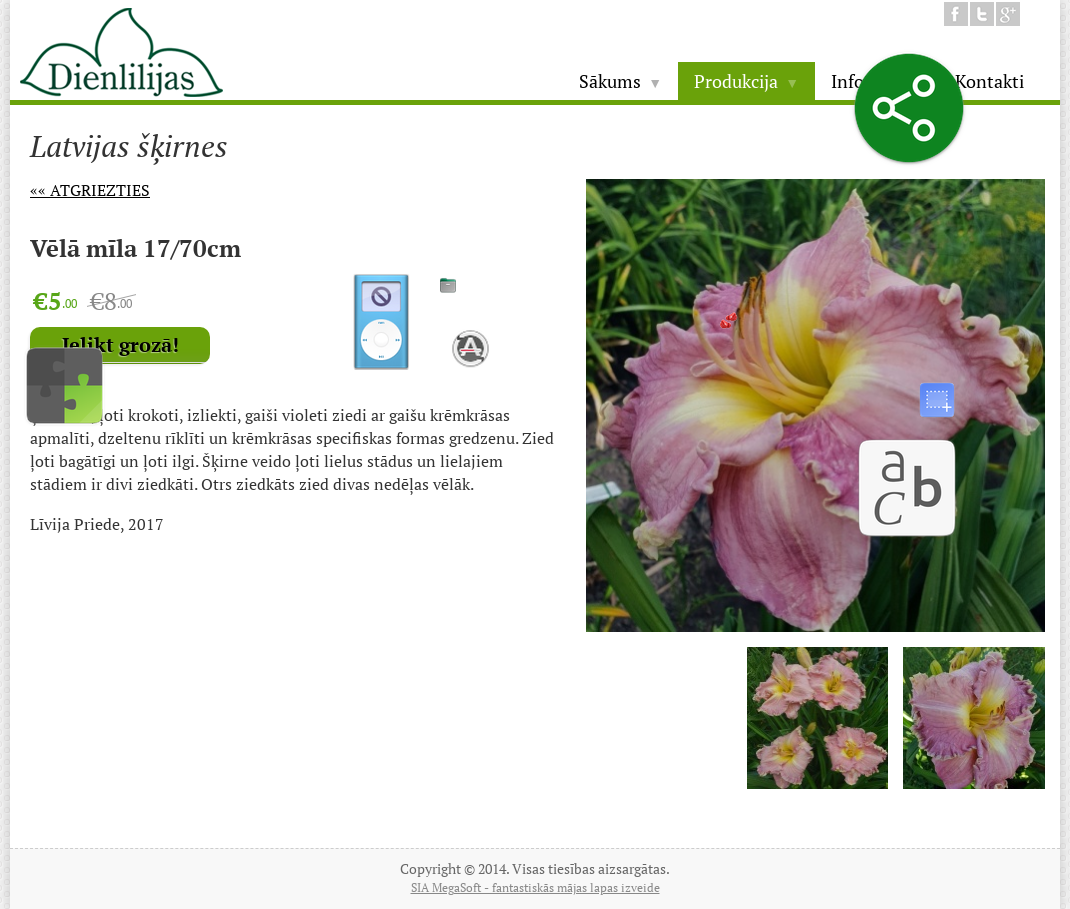 This screenshot has height=909, width=1070. What do you see at coordinates (728, 320) in the screenshot?
I see `beats earbuds bluetooth device icon` at bounding box center [728, 320].